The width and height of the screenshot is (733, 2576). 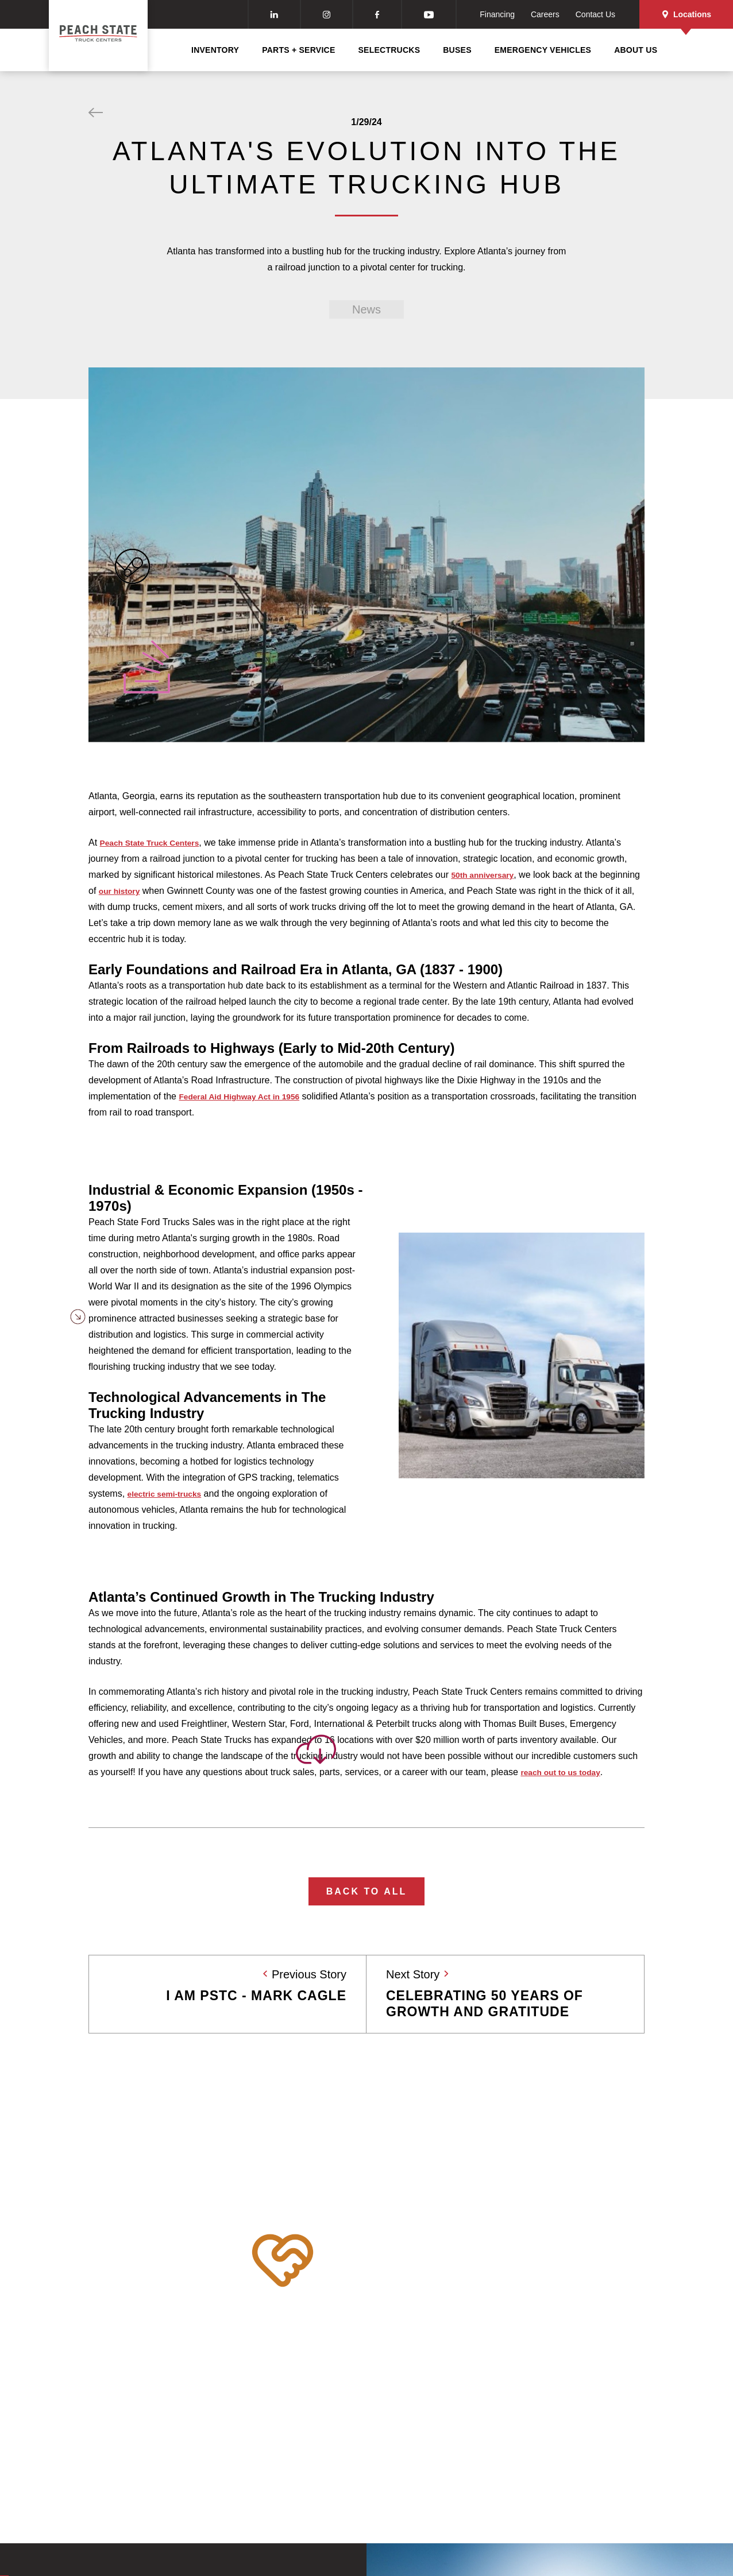 What do you see at coordinates (146, 668) in the screenshot?
I see `visit stack overflow for developer help` at bounding box center [146, 668].